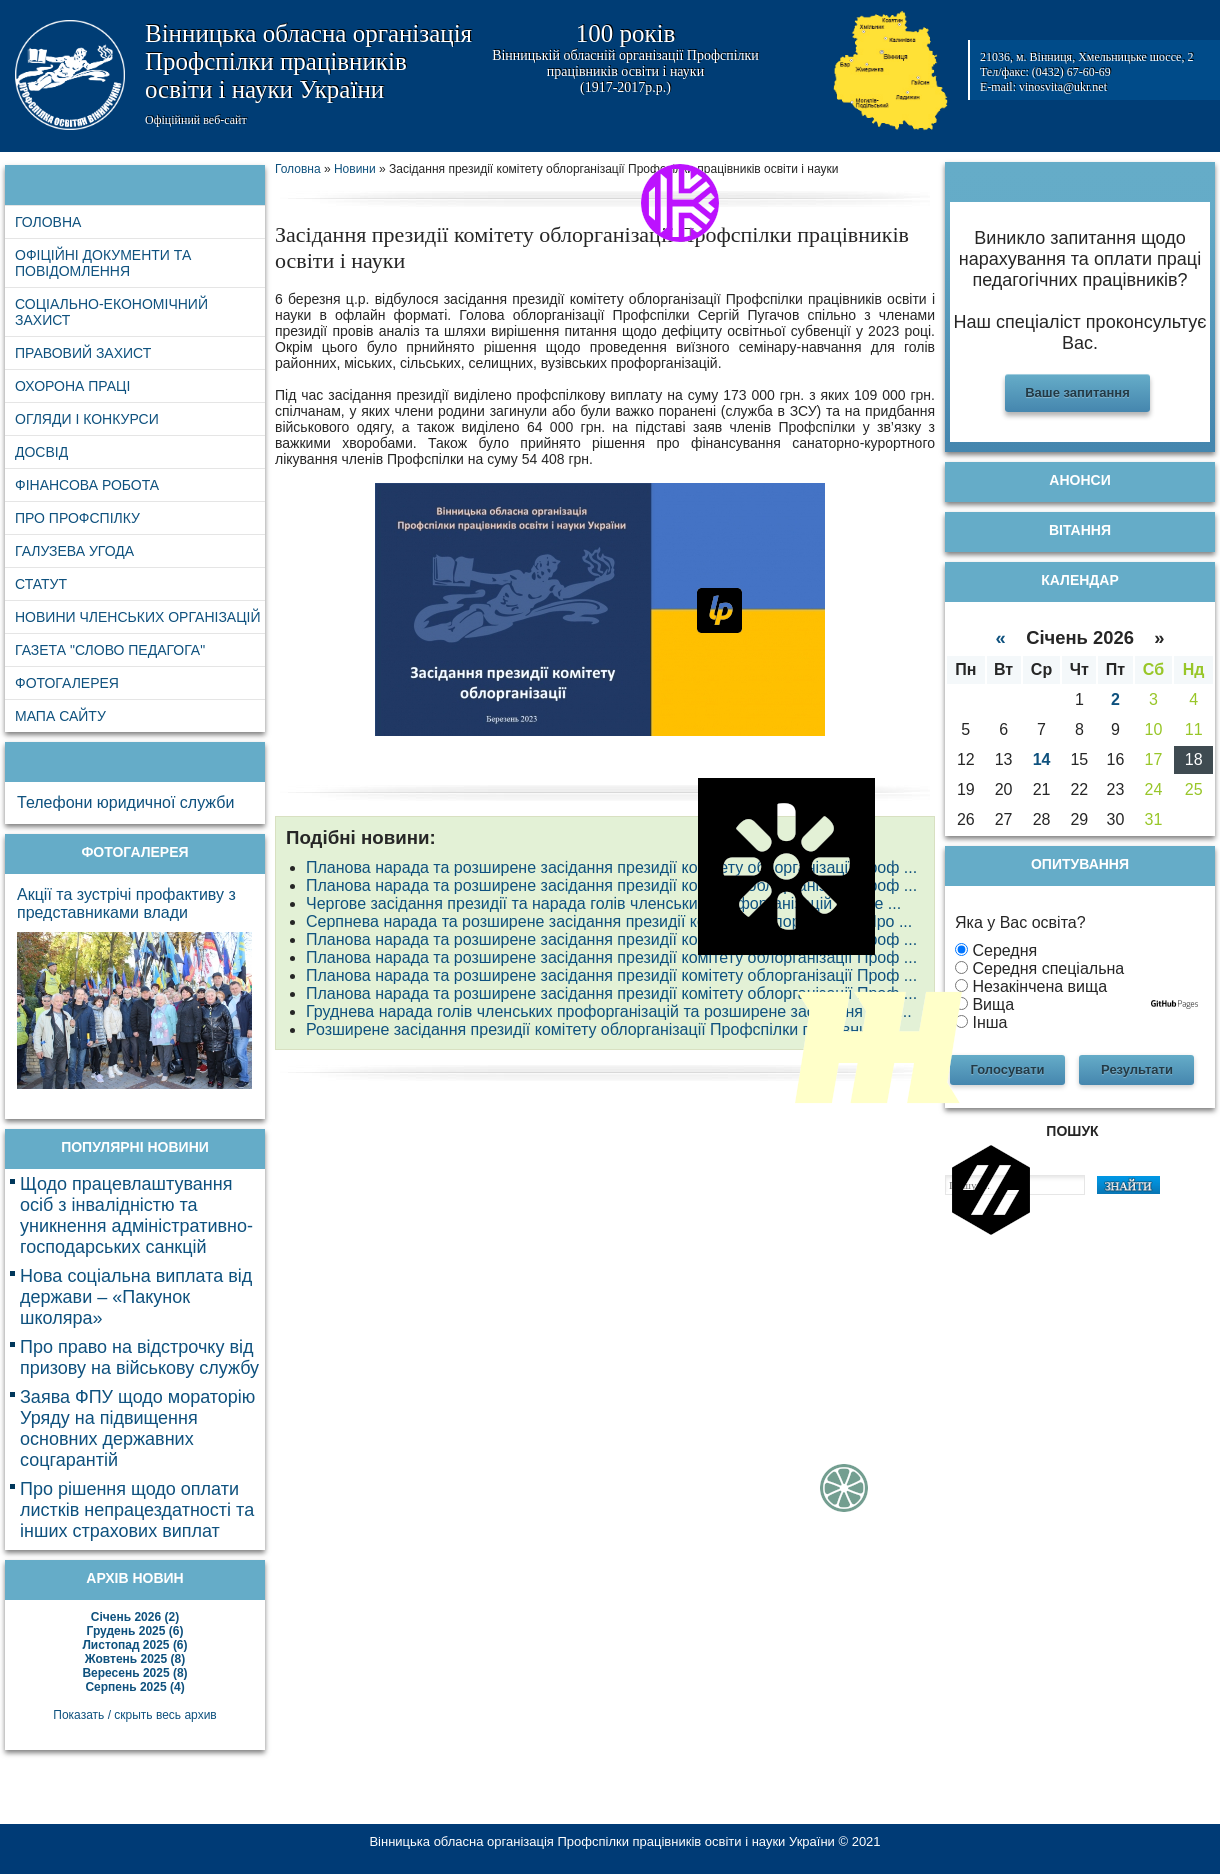  I want to click on juce audio framework logo, so click(844, 1488).